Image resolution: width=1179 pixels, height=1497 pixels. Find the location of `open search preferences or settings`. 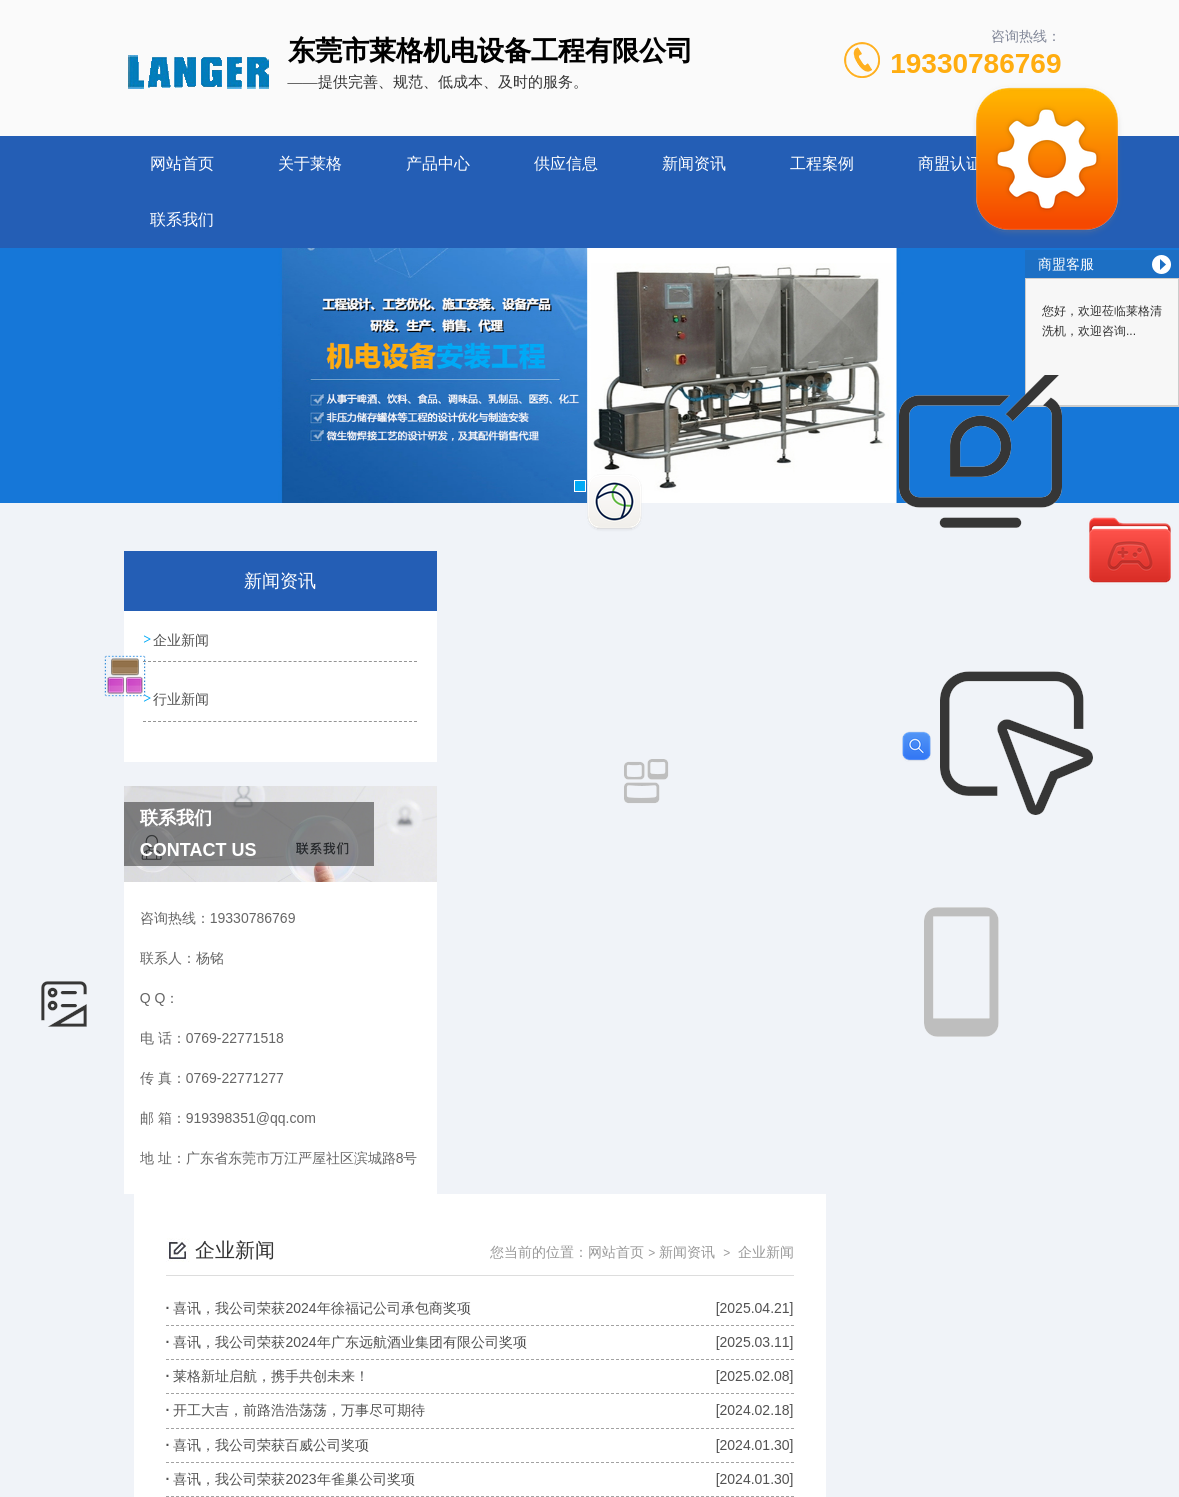

open search preferences or settings is located at coordinates (916, 746).